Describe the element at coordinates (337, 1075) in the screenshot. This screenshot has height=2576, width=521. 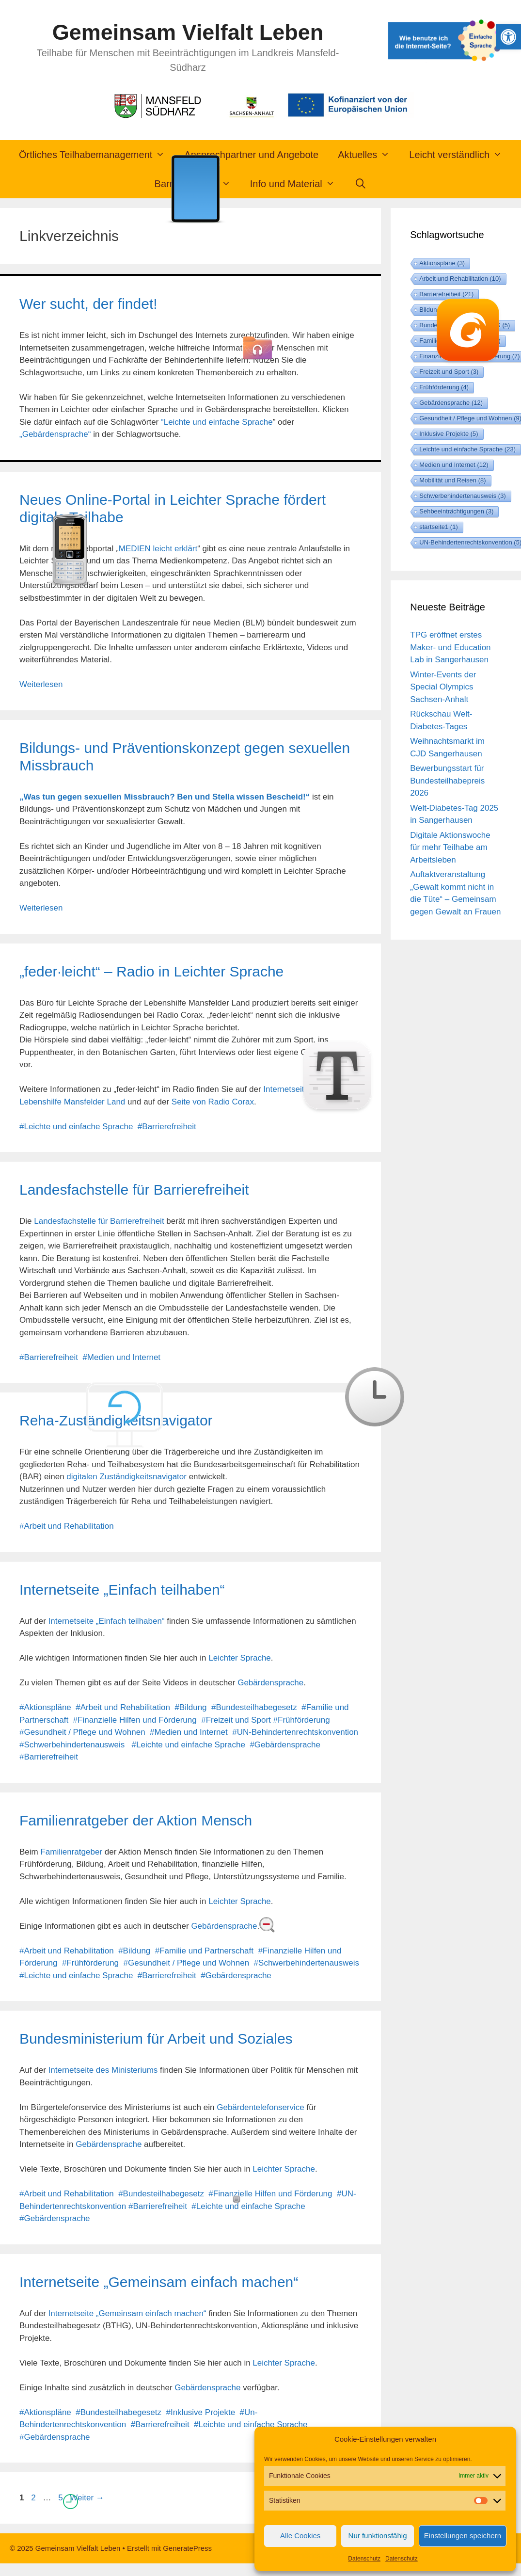
I see `open typora markdown editor` at that location.